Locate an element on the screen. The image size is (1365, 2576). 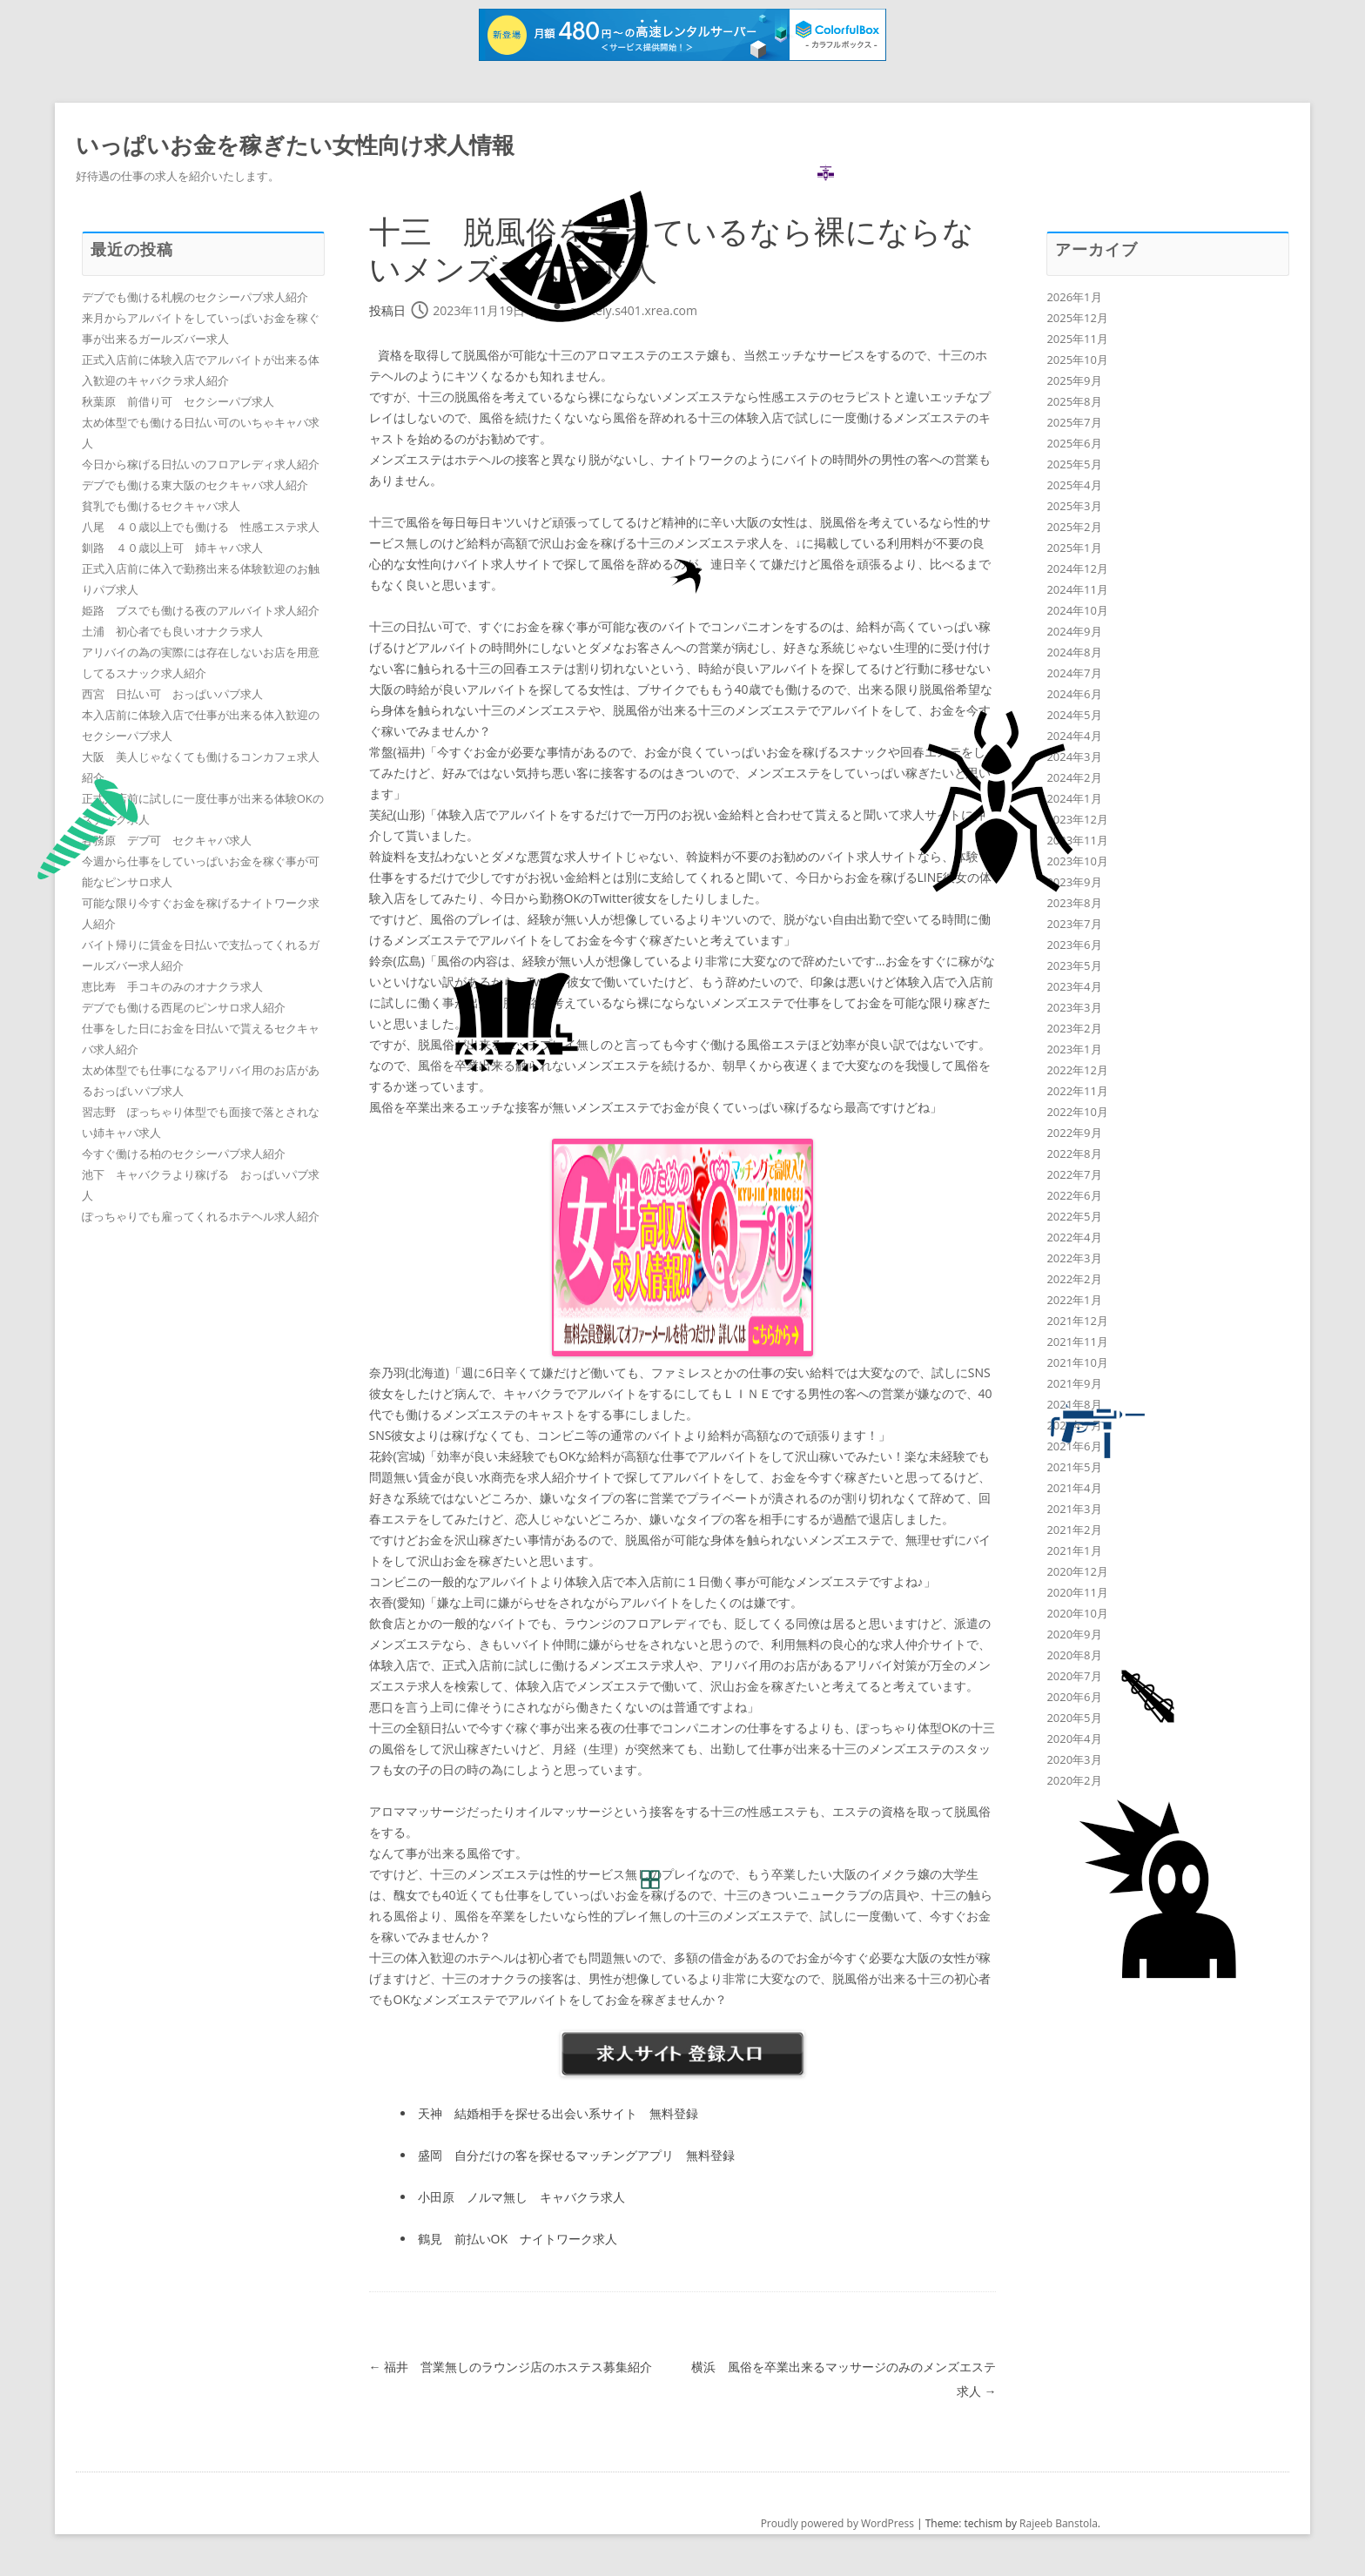
indicates insect or pest-related content is located at coordinates (996, 801).